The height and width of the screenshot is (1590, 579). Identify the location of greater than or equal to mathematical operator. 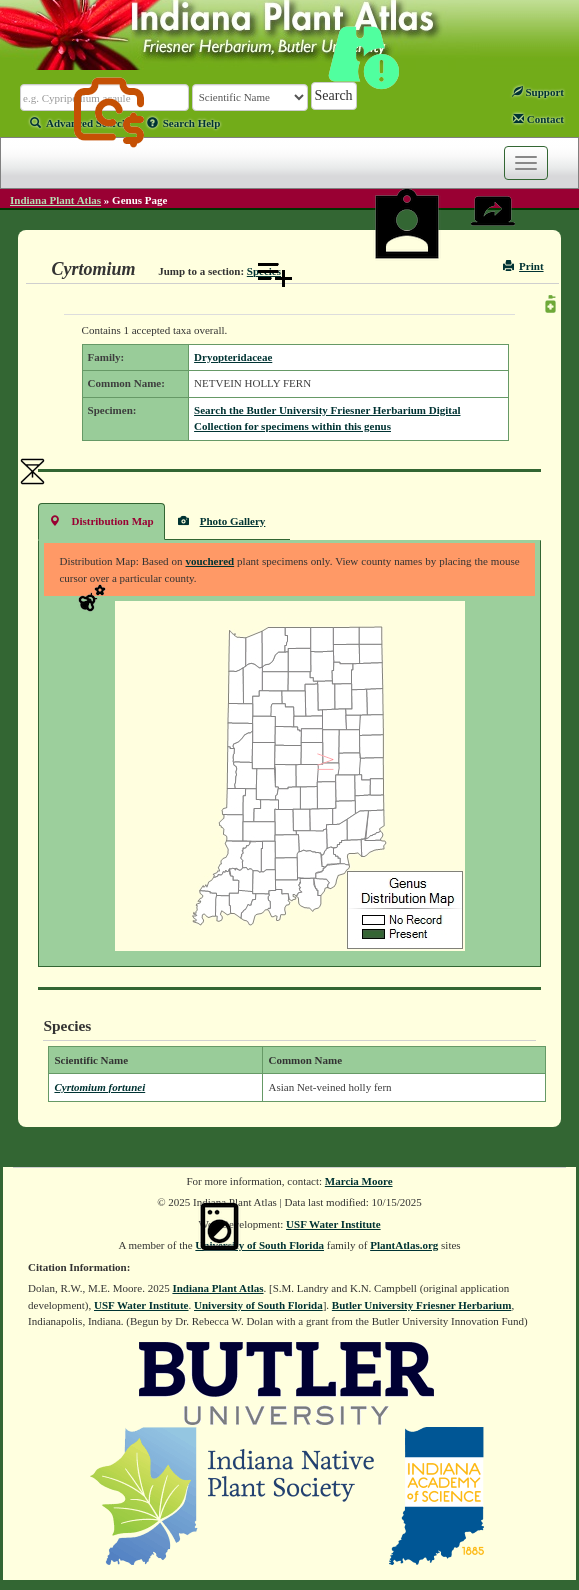
(325, 762).